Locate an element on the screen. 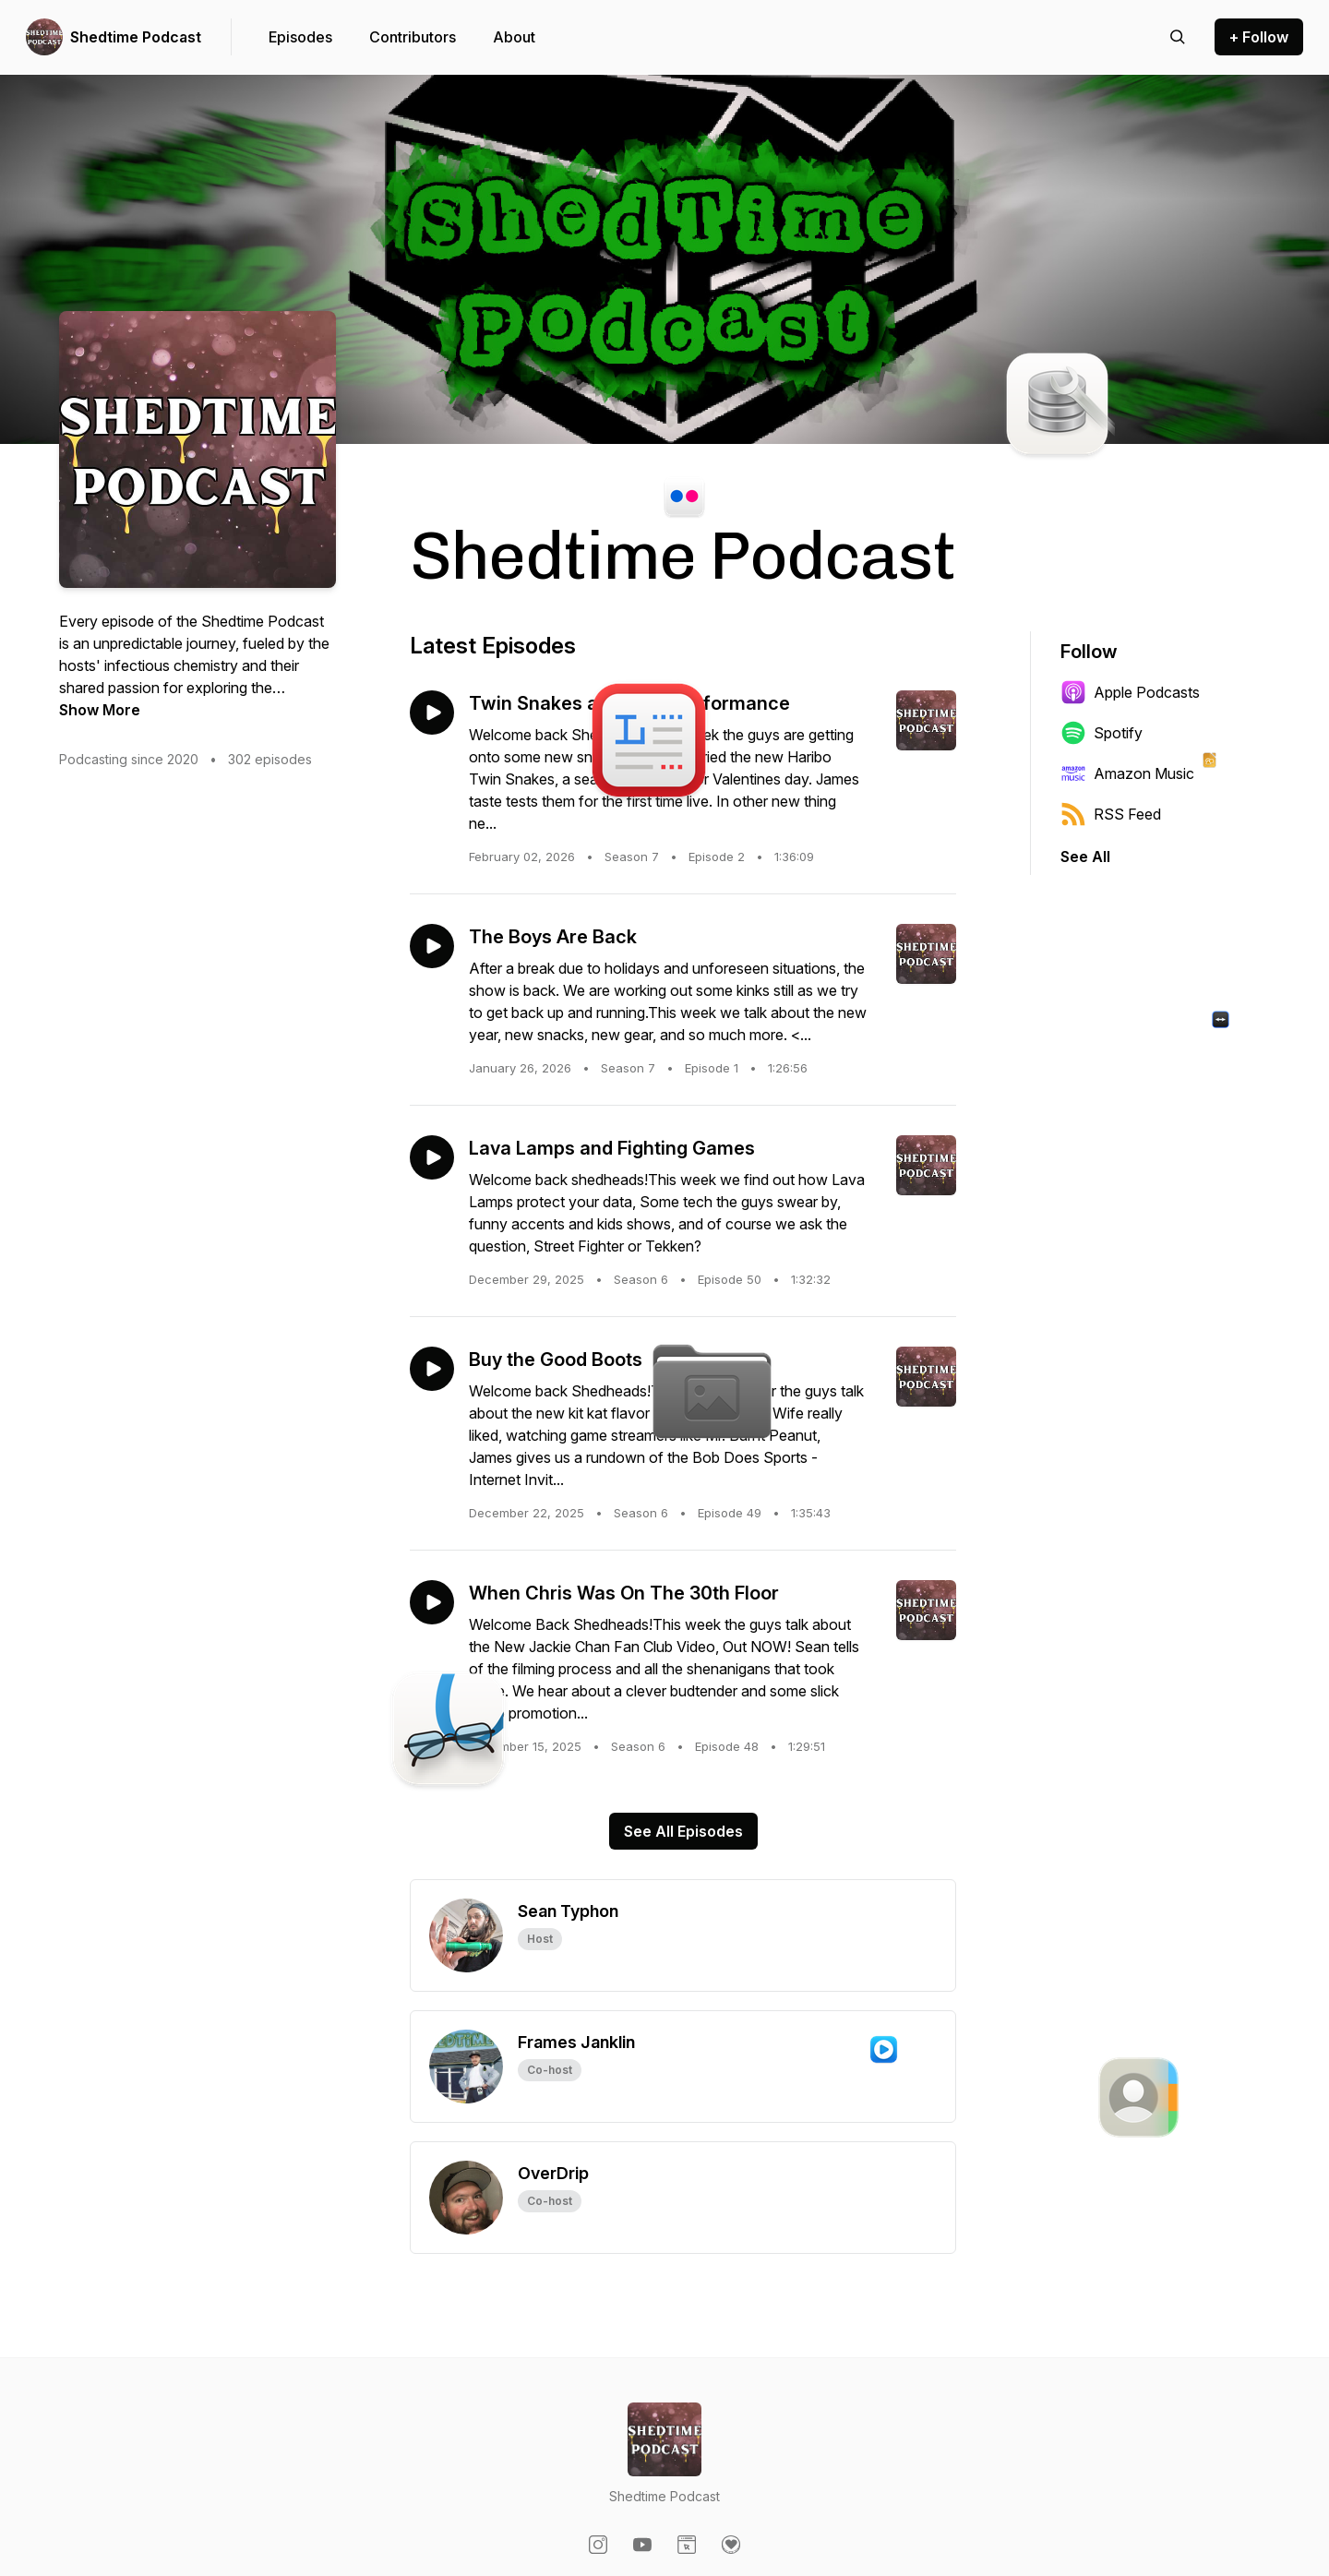 The width and height of the screenshot is (1329, 2576). open Lorem placeholder text generator app is located at coordinates (649, 740).